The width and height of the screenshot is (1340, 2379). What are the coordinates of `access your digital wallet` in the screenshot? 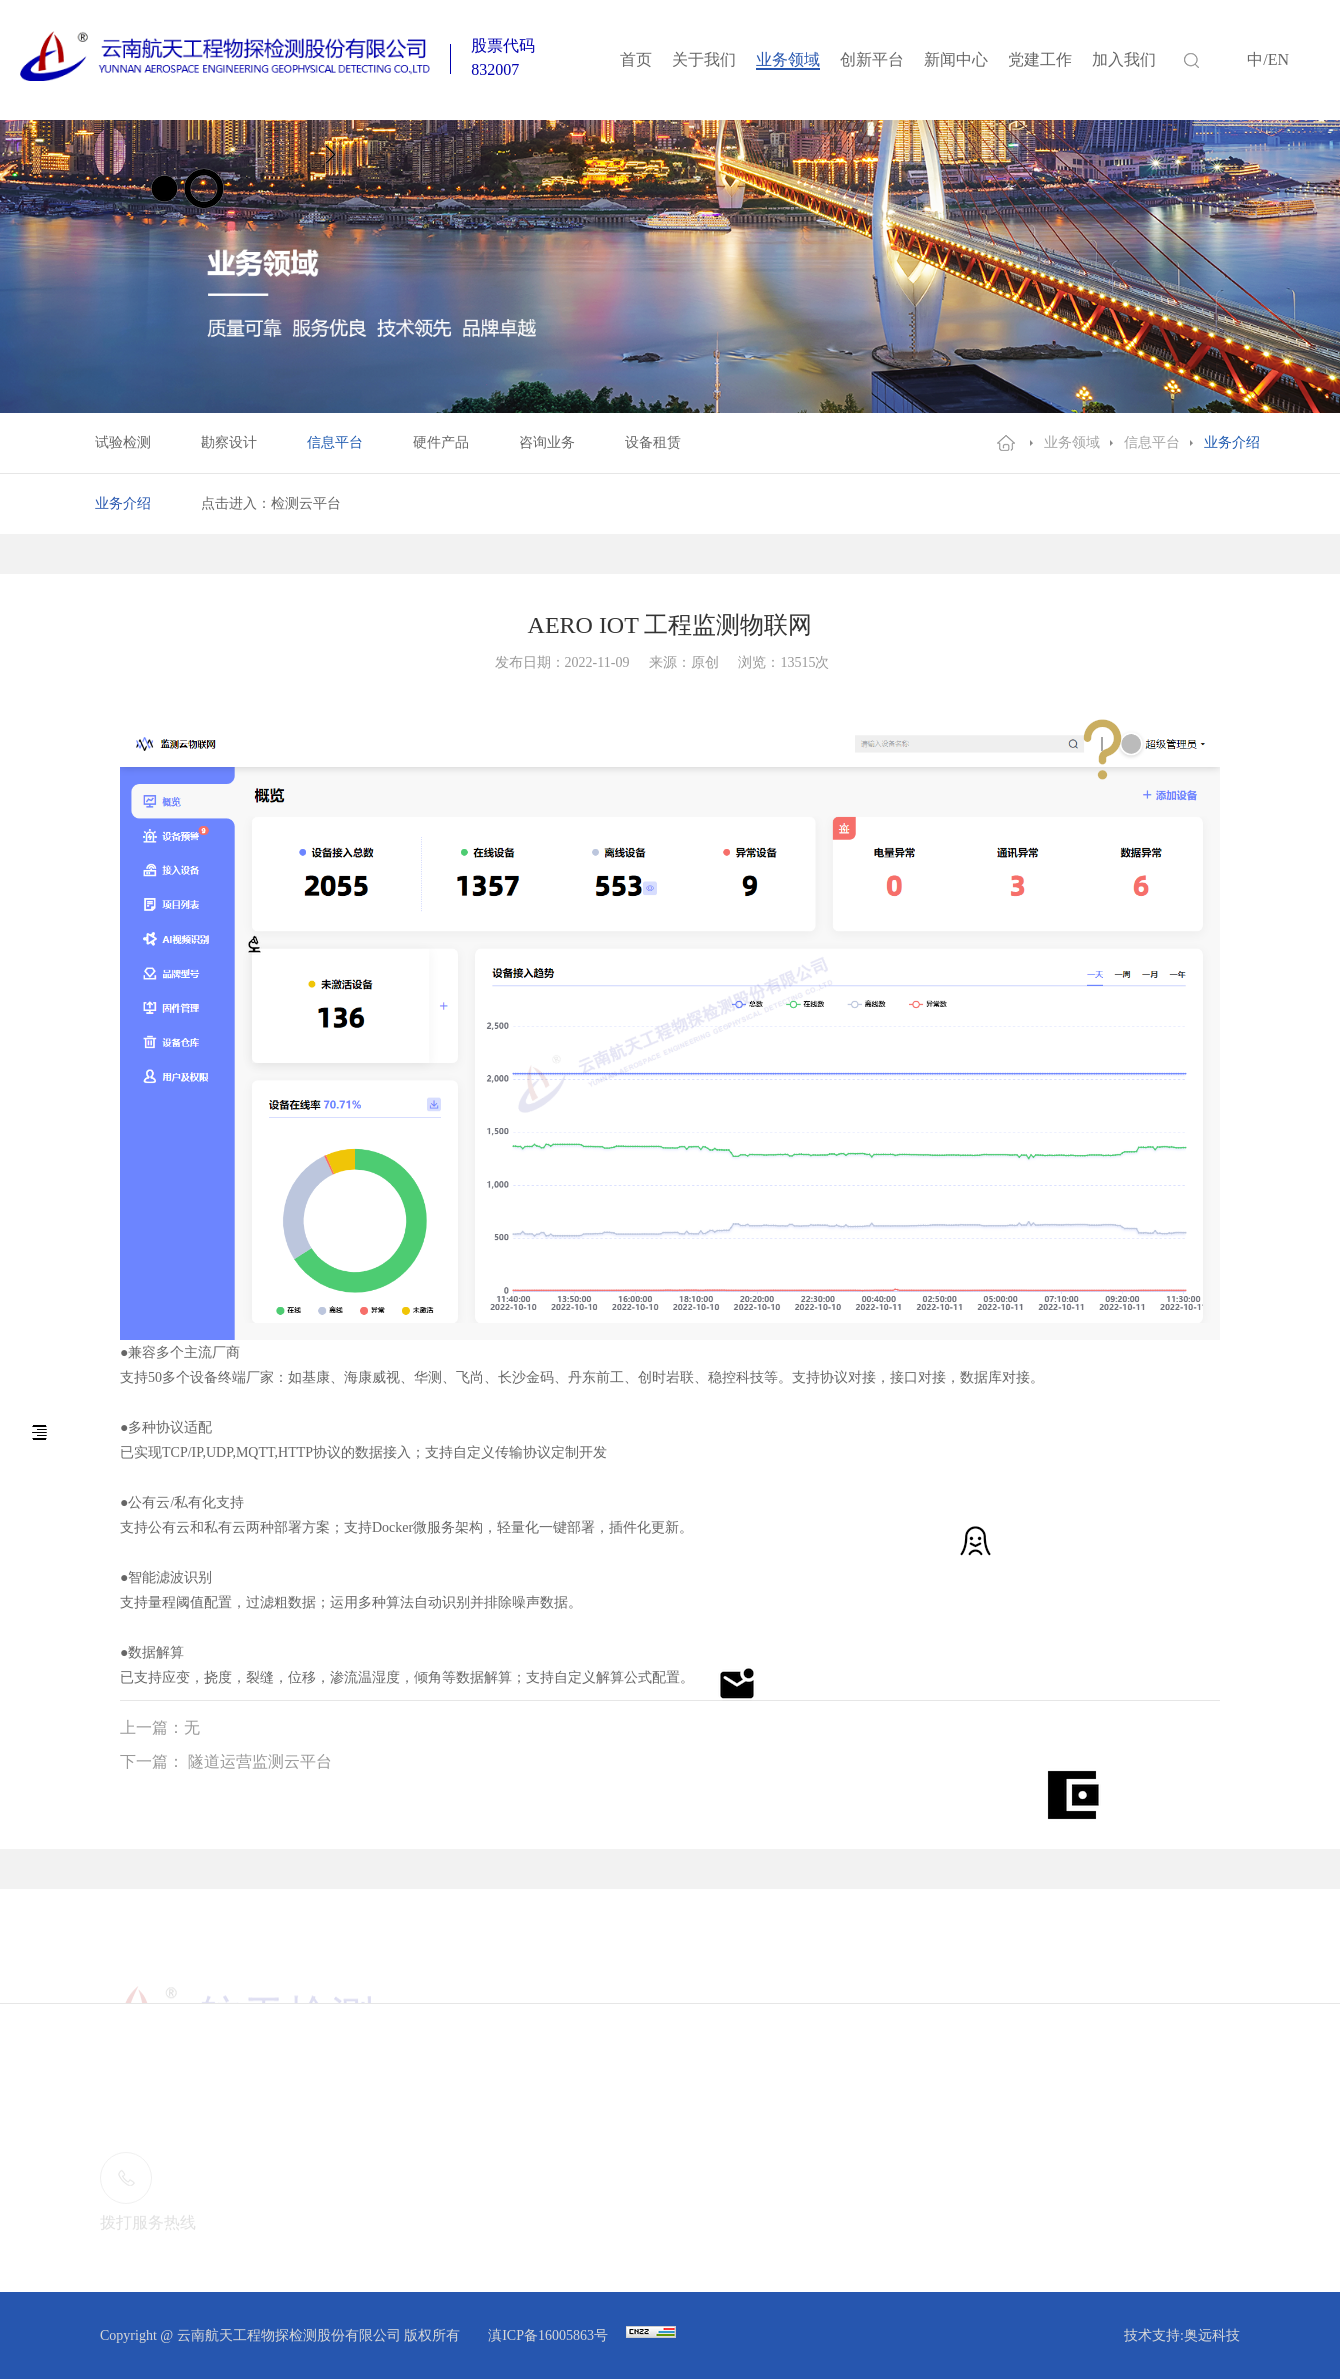 It's located at (1072, 1795).